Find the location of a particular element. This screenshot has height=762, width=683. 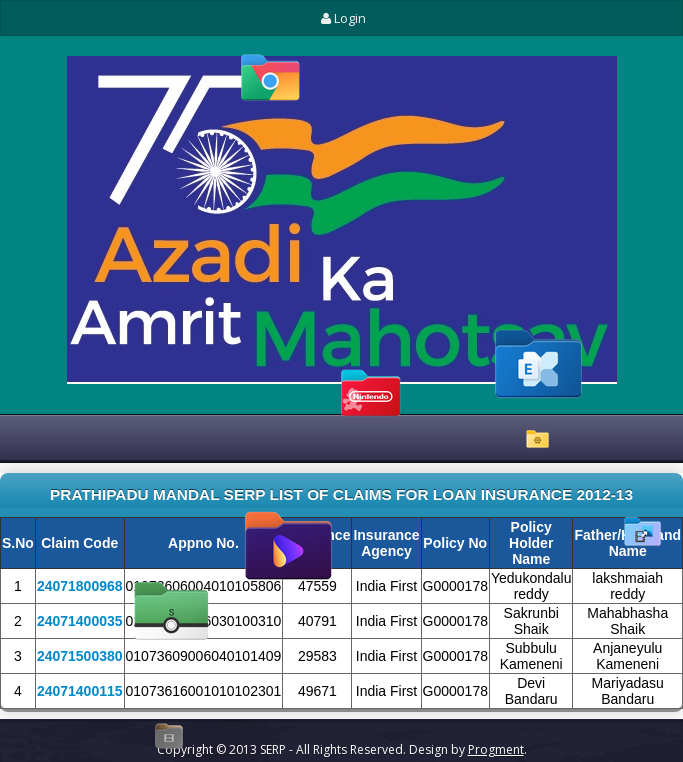

open your videos folder is located at coordinates (169, 736).